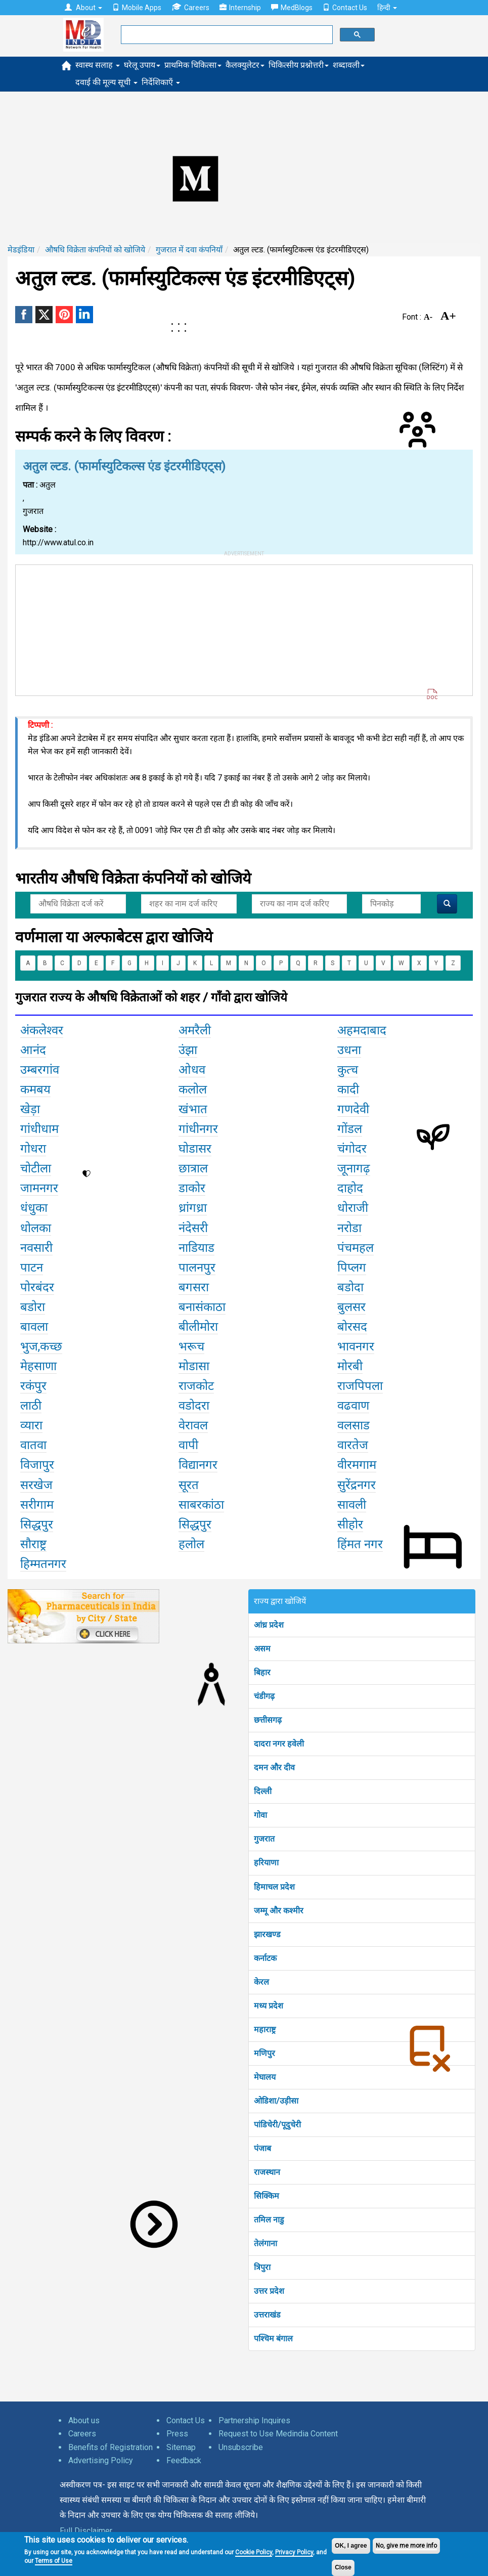  What do you see at coordinates (86, 1173) in the screenshot?
I see `indicates partial like or favorite status` at bounding box center [86, 1173].